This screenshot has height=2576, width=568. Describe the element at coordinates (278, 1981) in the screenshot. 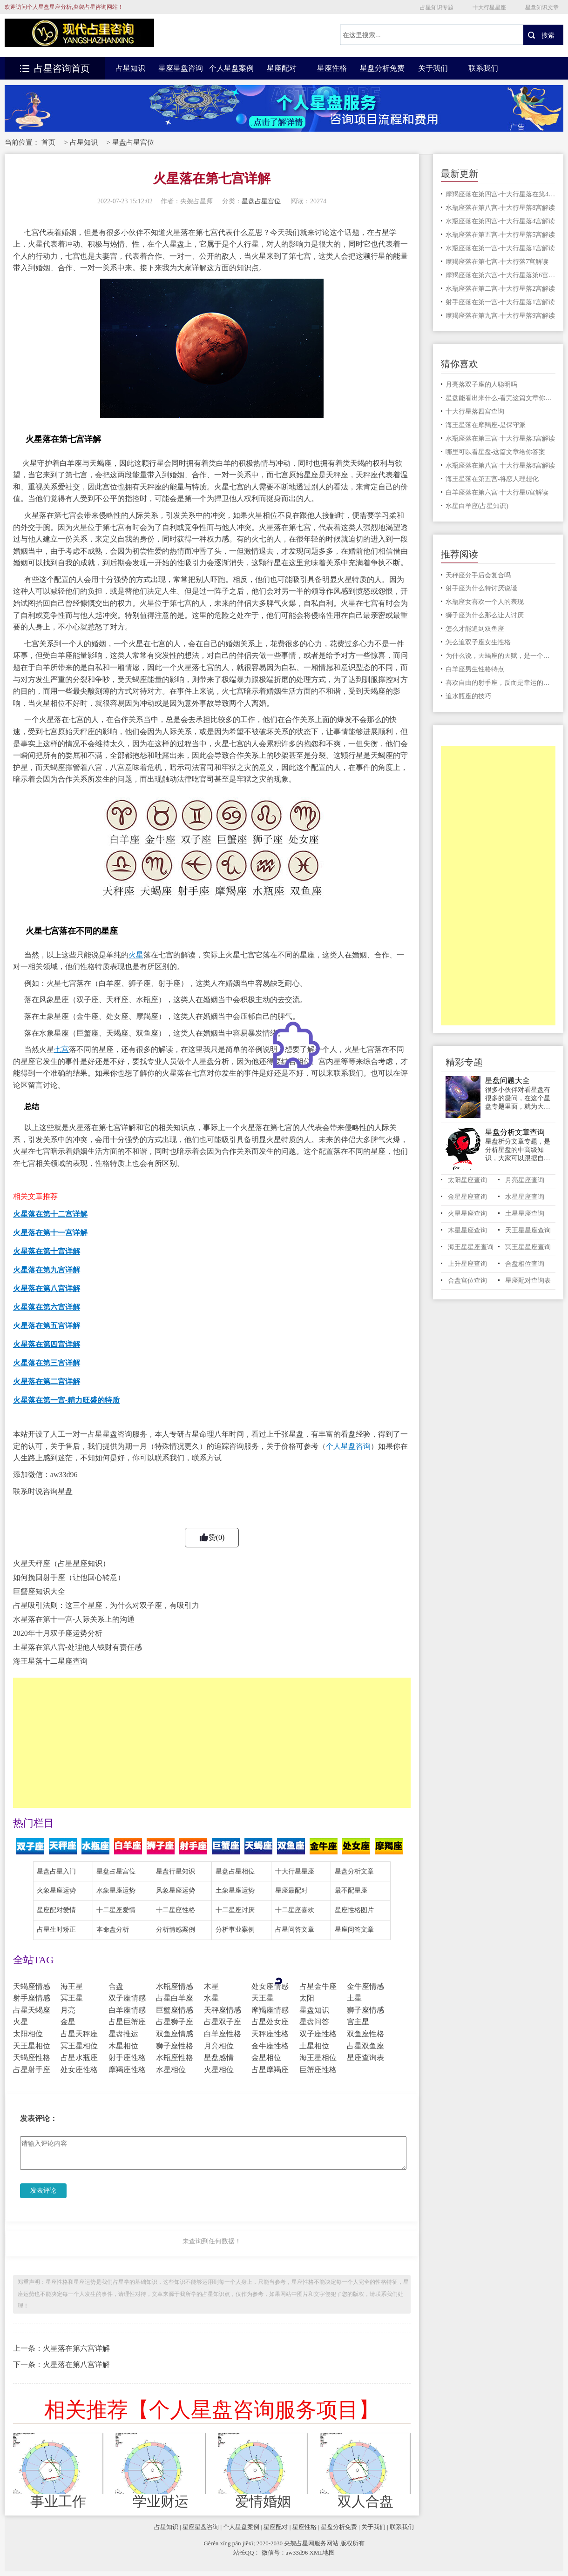

I see `access AdRoll advertising platform` at that location.